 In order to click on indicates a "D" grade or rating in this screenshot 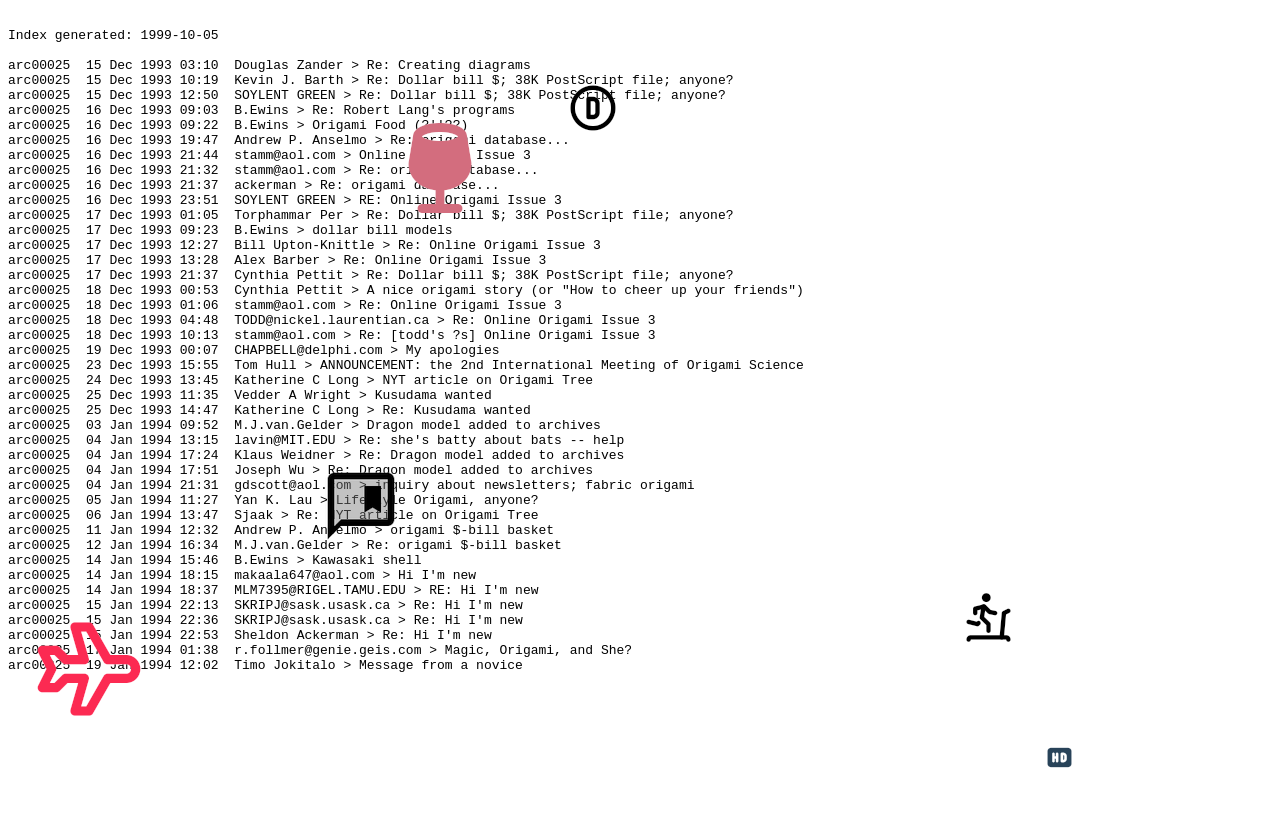, I will do `click(593, 108)`.